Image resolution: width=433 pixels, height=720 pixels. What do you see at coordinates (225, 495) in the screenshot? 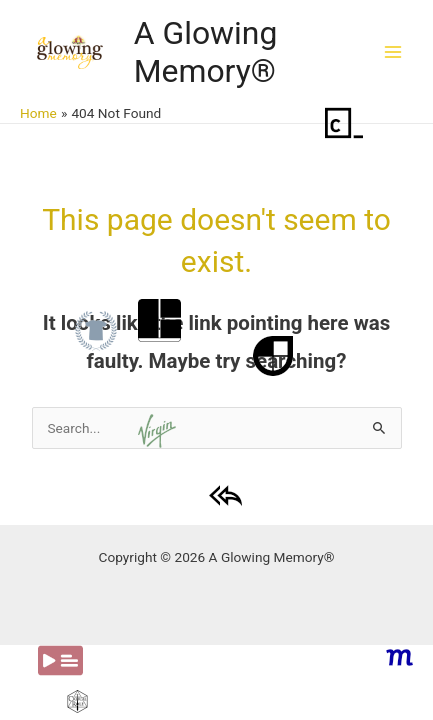
I see `reply to all recipients in an email thread` at bounding box center [225, 495].